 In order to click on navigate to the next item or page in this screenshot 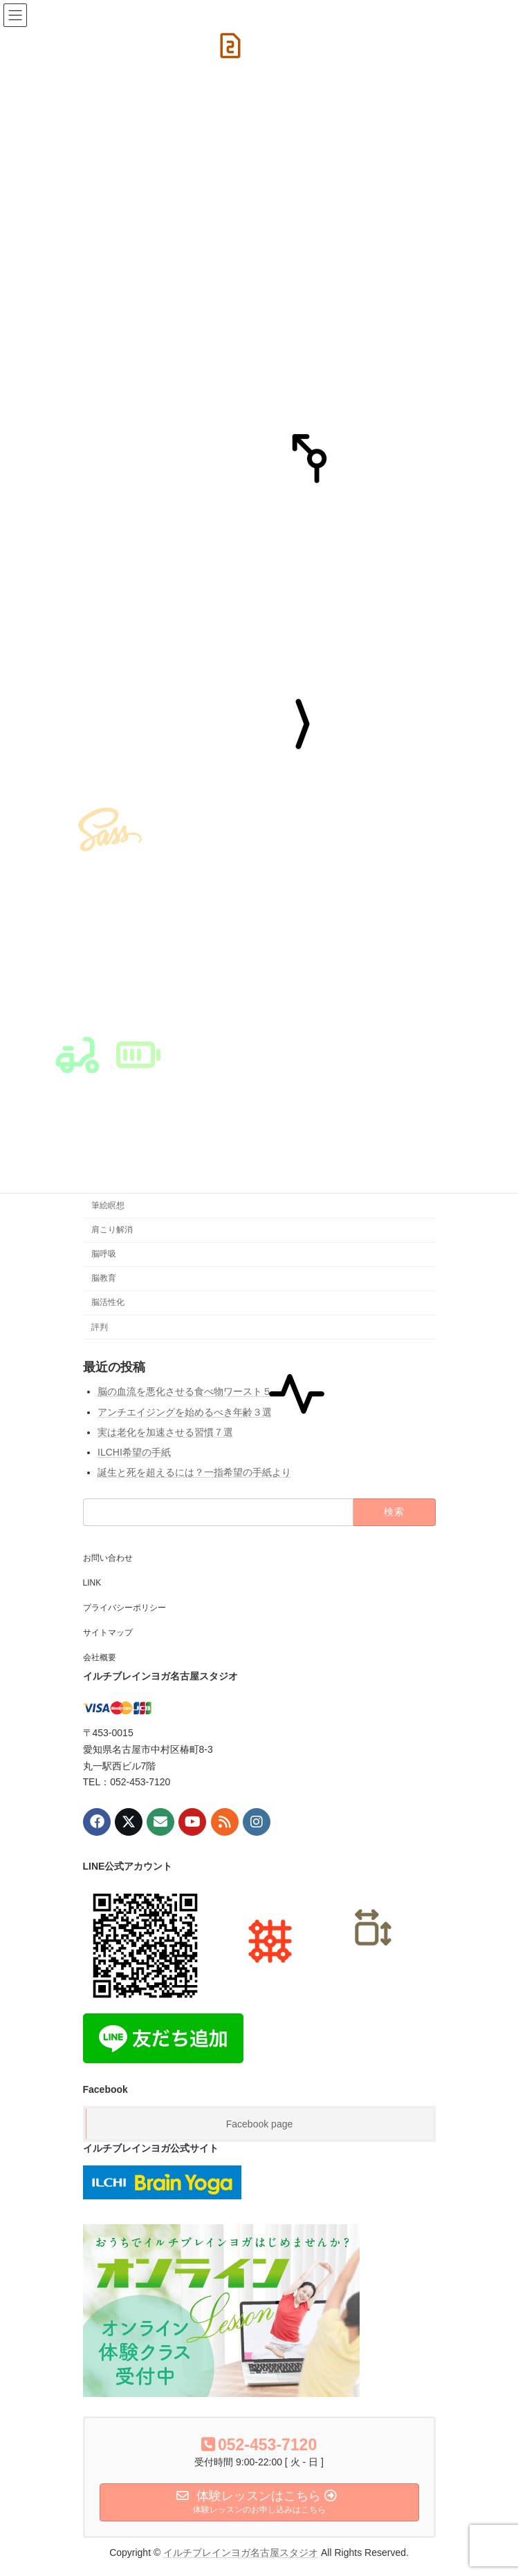, I will do `click(301, 724)`.